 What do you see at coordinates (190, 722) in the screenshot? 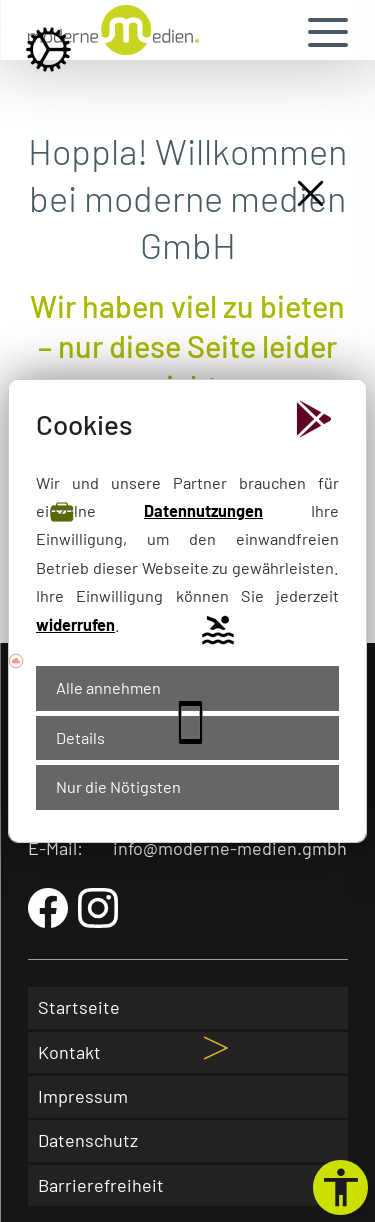
I see `switch to mobile view` at bounding box center [190, 722].